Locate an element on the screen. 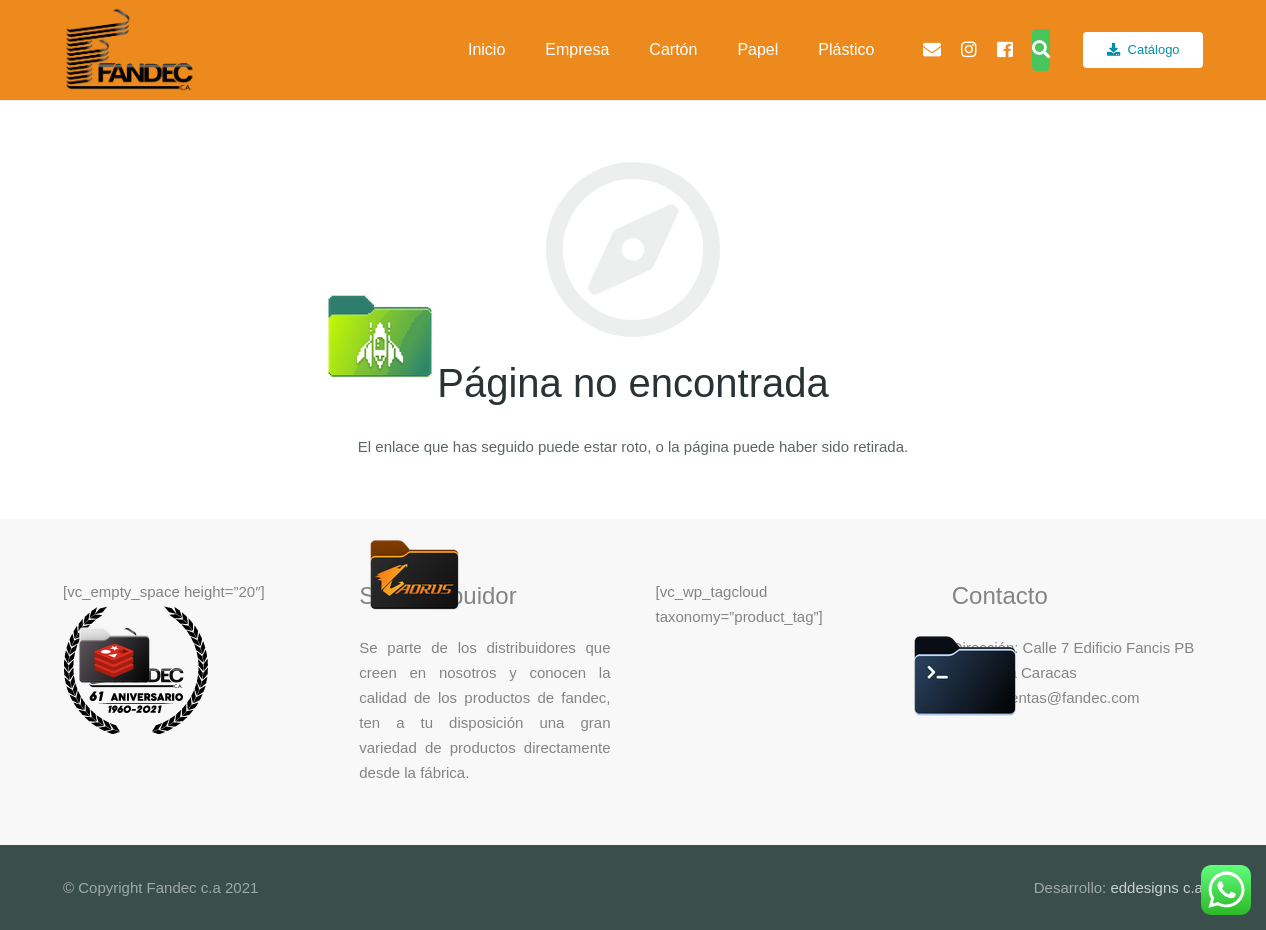  open aorus gaming software folder is located at coordinates (414, 577).